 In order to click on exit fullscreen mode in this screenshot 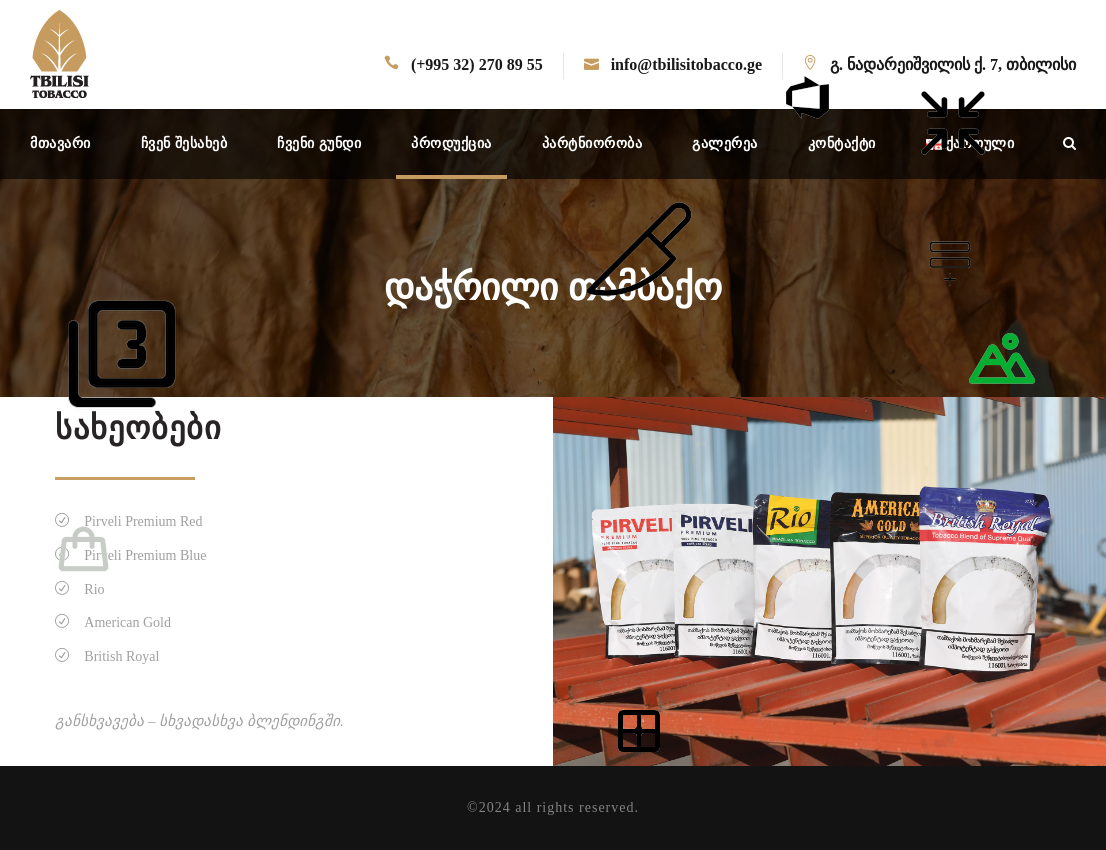, I will do `click(953, 123)`.